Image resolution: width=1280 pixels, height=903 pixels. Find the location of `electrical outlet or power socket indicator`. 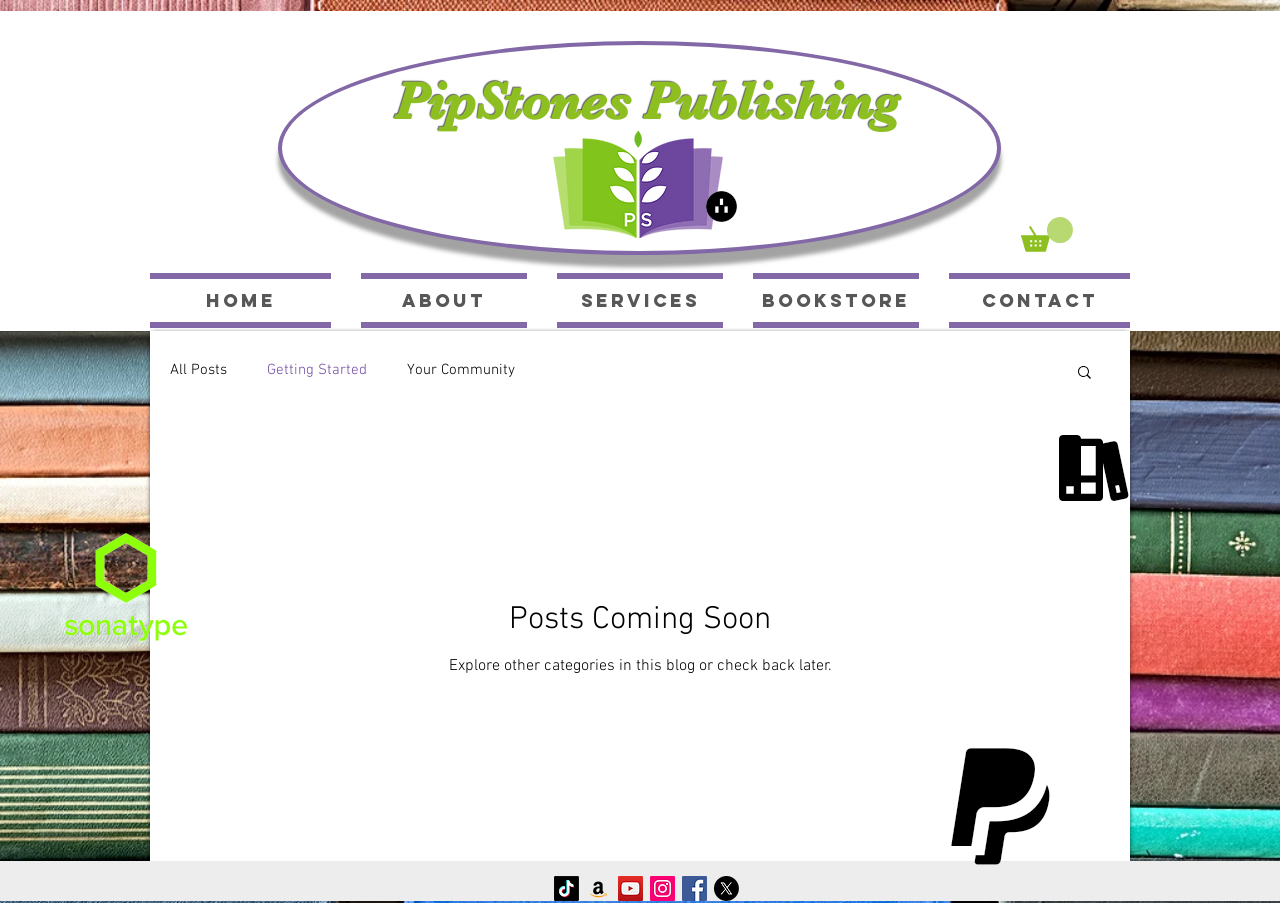

electrical outlet or power socket indicator is located at coordinates (721, 206).